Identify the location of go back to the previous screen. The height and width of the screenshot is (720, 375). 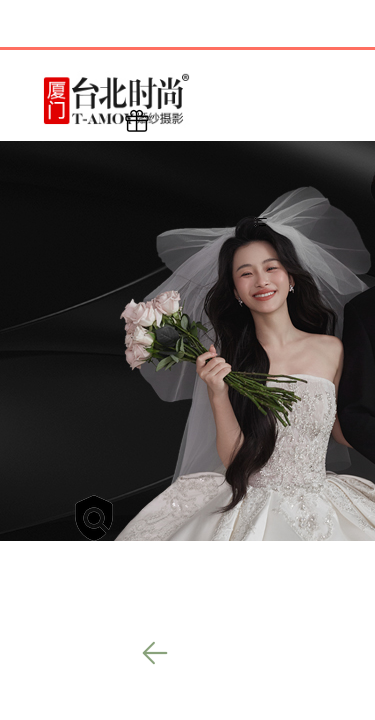
(155, 653).